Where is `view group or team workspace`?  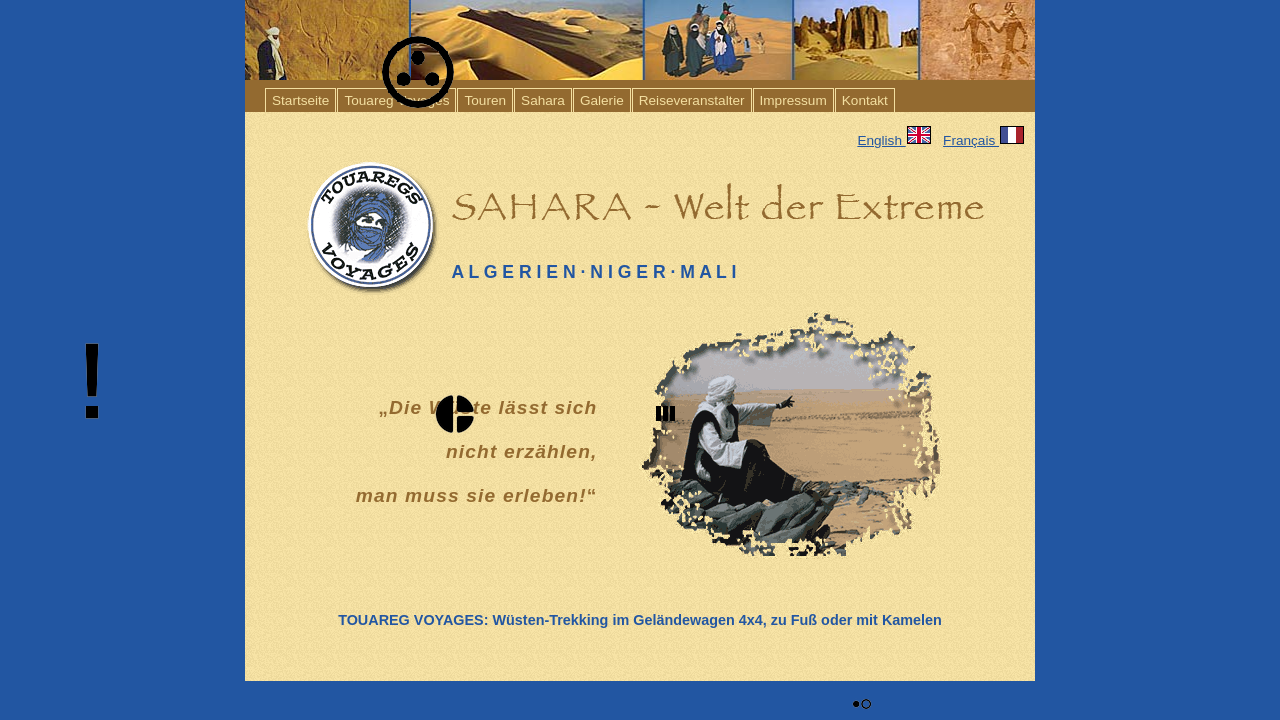
view group or team workspace is located at coordinates (418, 72).